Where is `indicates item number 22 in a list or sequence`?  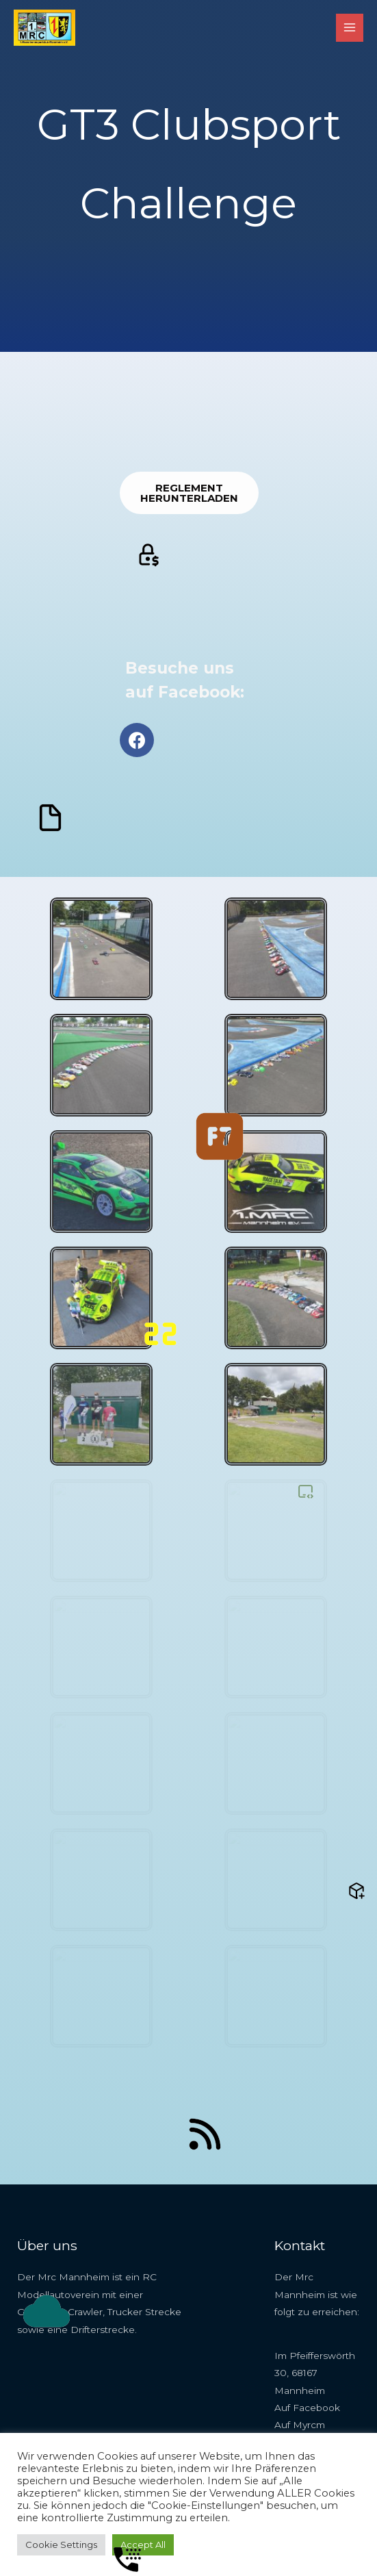 indicates item number 22 in a list or sequence is located at coordinates (160, 1334).